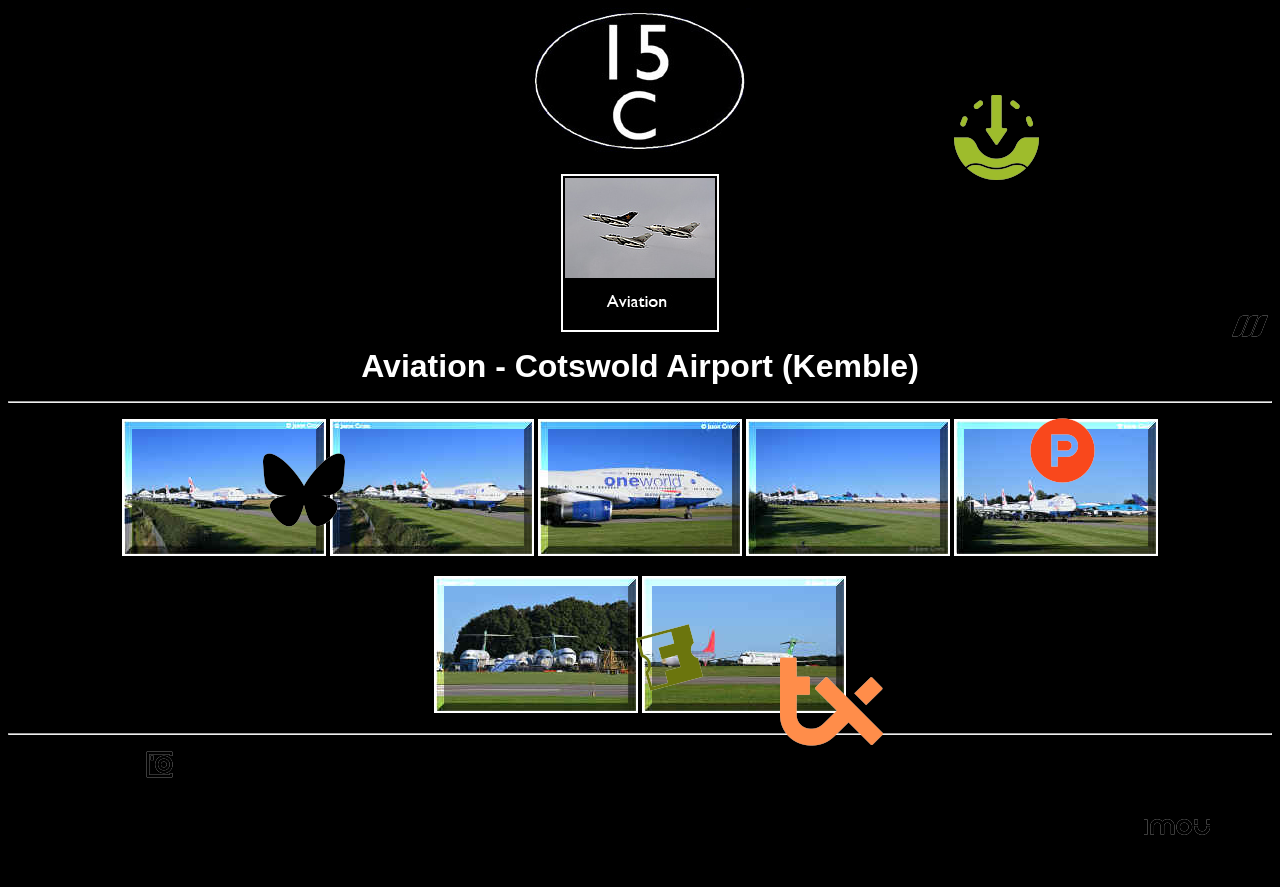 This screenshot has height=887, width=1280. What do you see at coordinates (159, 764) in the screenshot?
I see `access photo gallery` at bounding box center [159, 764].